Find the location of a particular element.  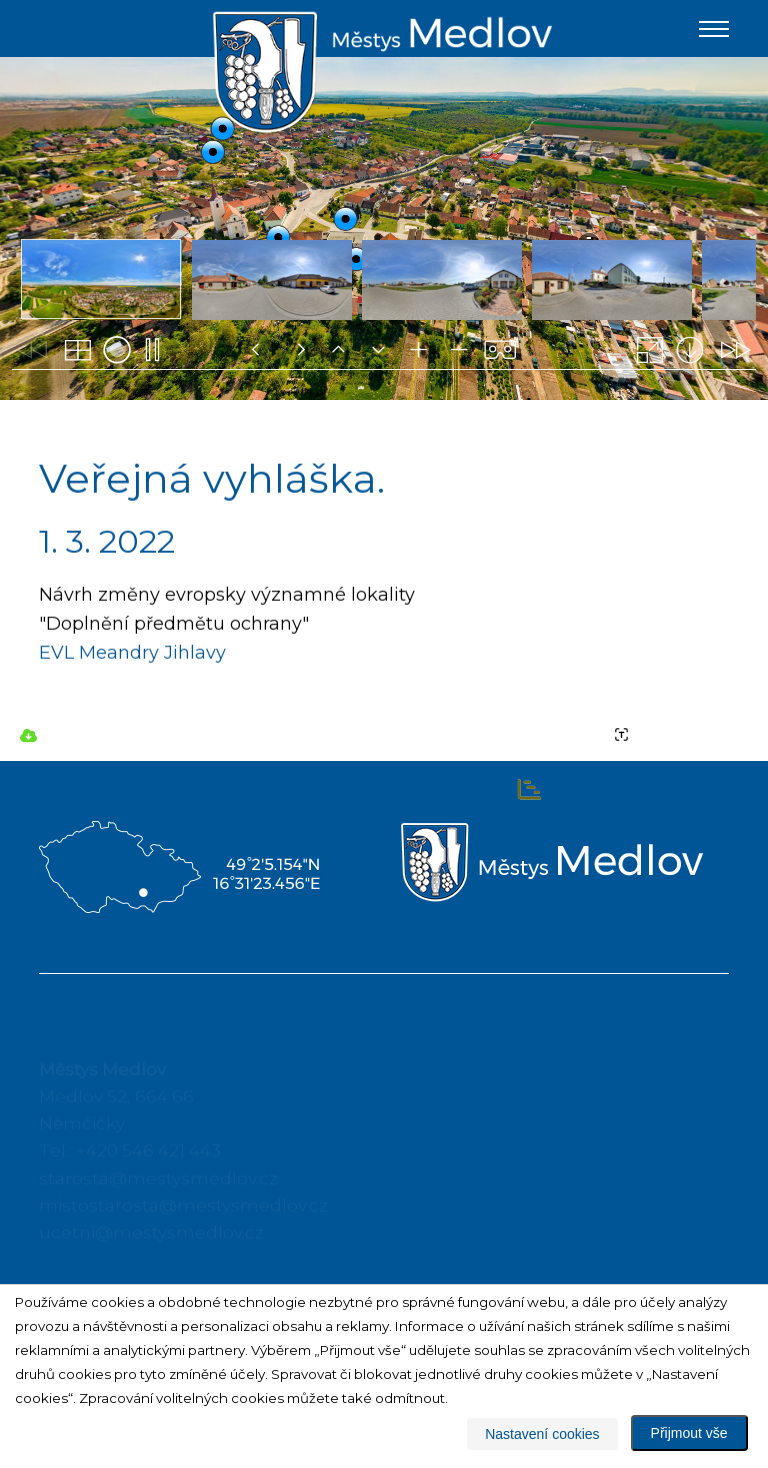

scan image to extract text is located at coordinates (621, 734).